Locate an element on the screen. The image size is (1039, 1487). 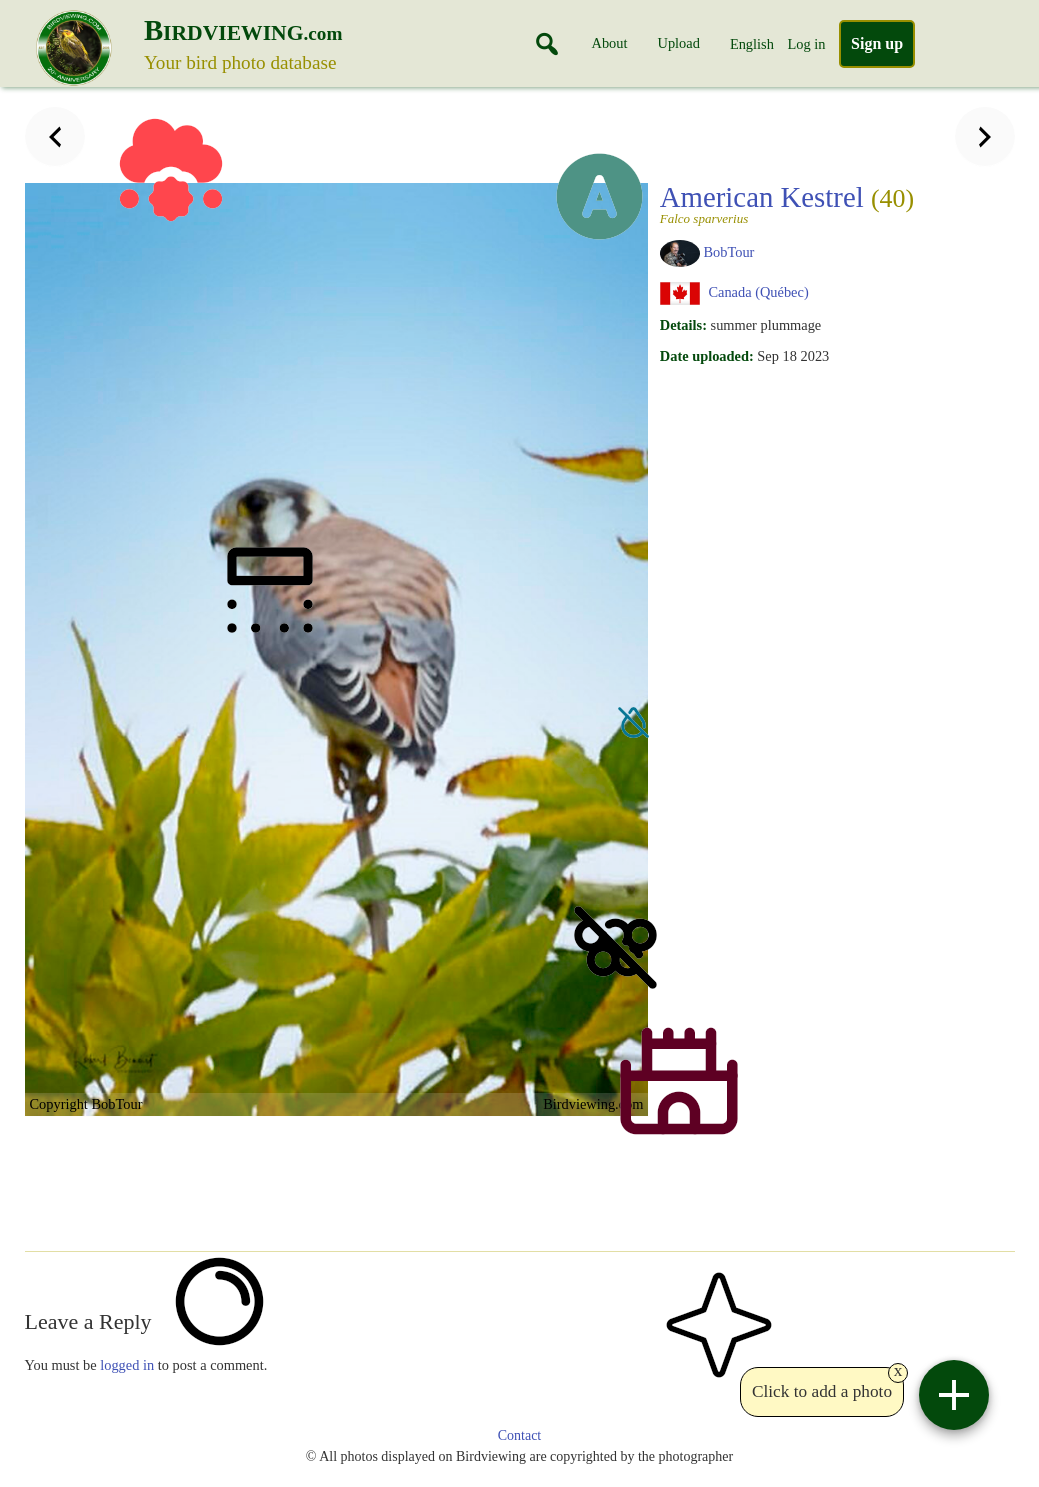
indicates hail or severe weather conditions is located at coordinates (171, 170).